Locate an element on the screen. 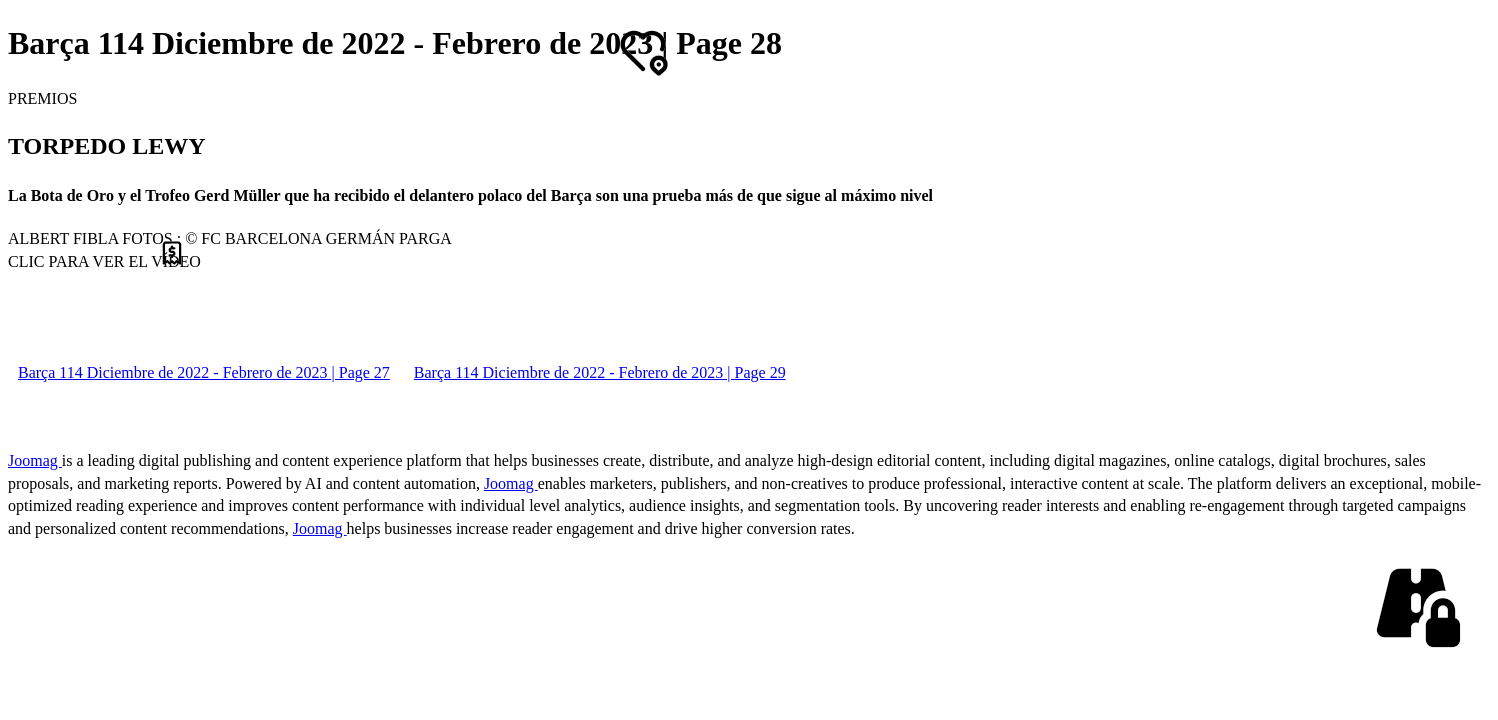  indicates a road or route is locked or restricted is located at coordinates (1416, 603).